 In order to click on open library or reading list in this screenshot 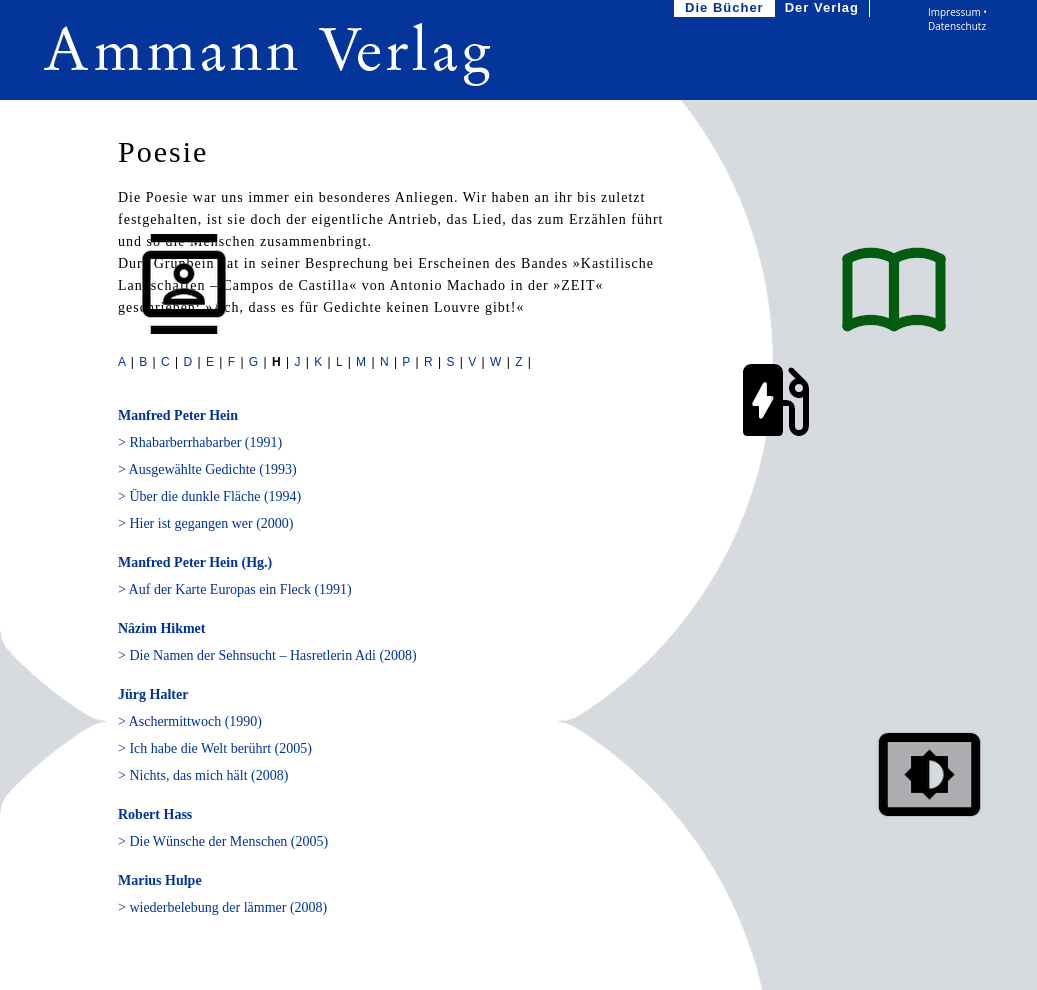, I will do `click(894, 290)`.